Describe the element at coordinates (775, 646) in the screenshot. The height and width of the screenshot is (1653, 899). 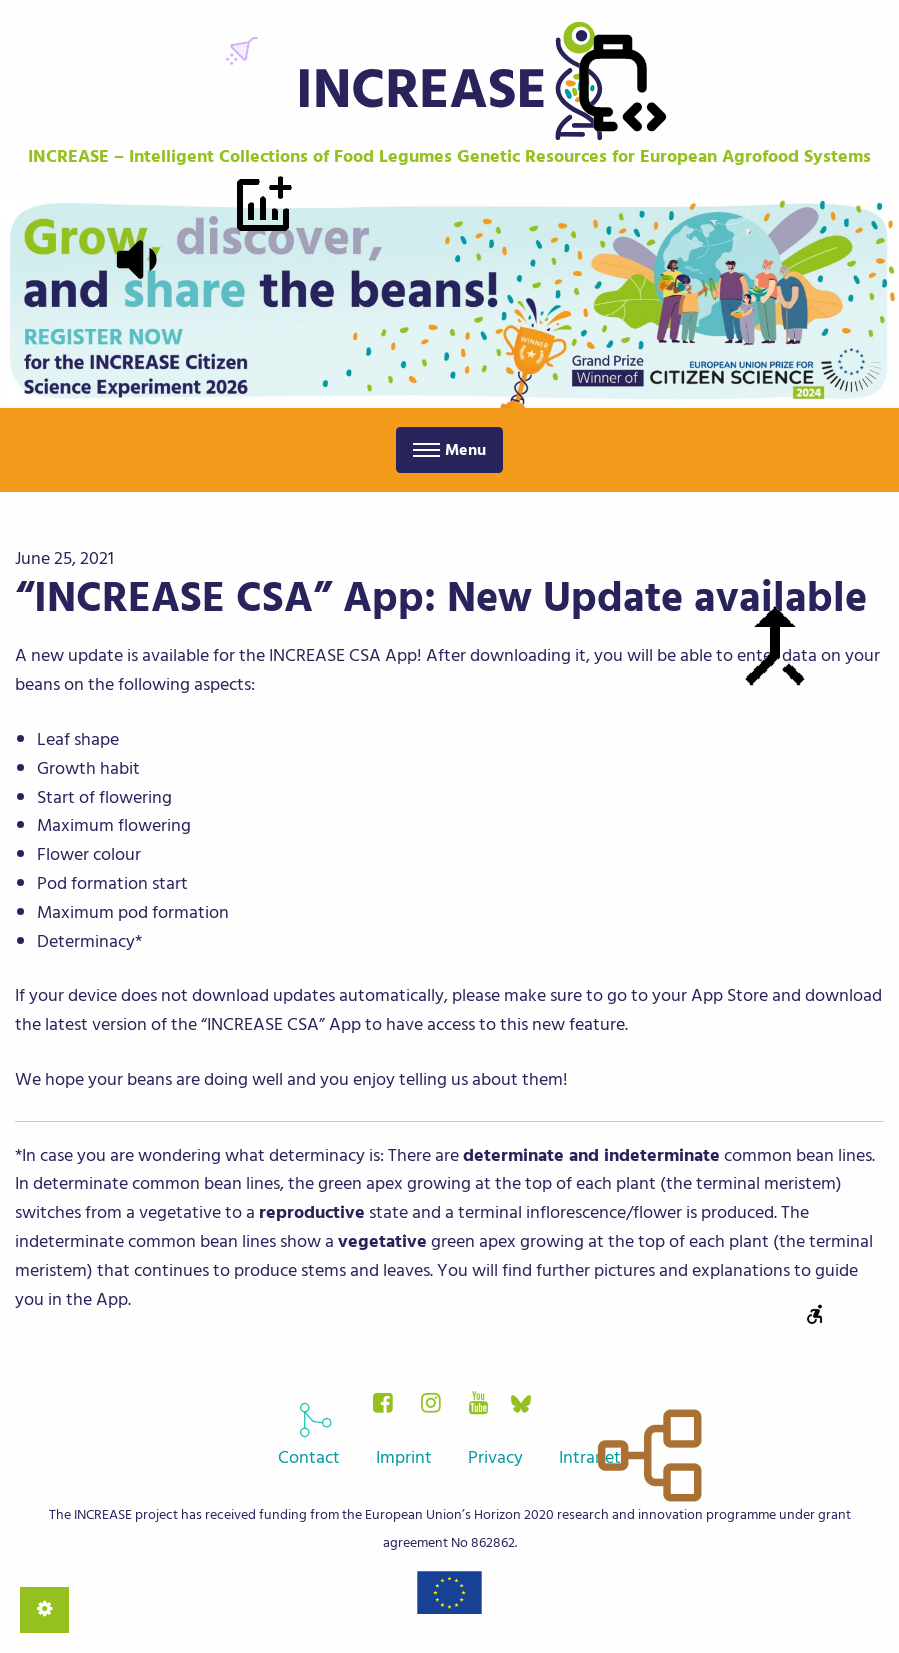
I see `merge branches or items together` at that location.